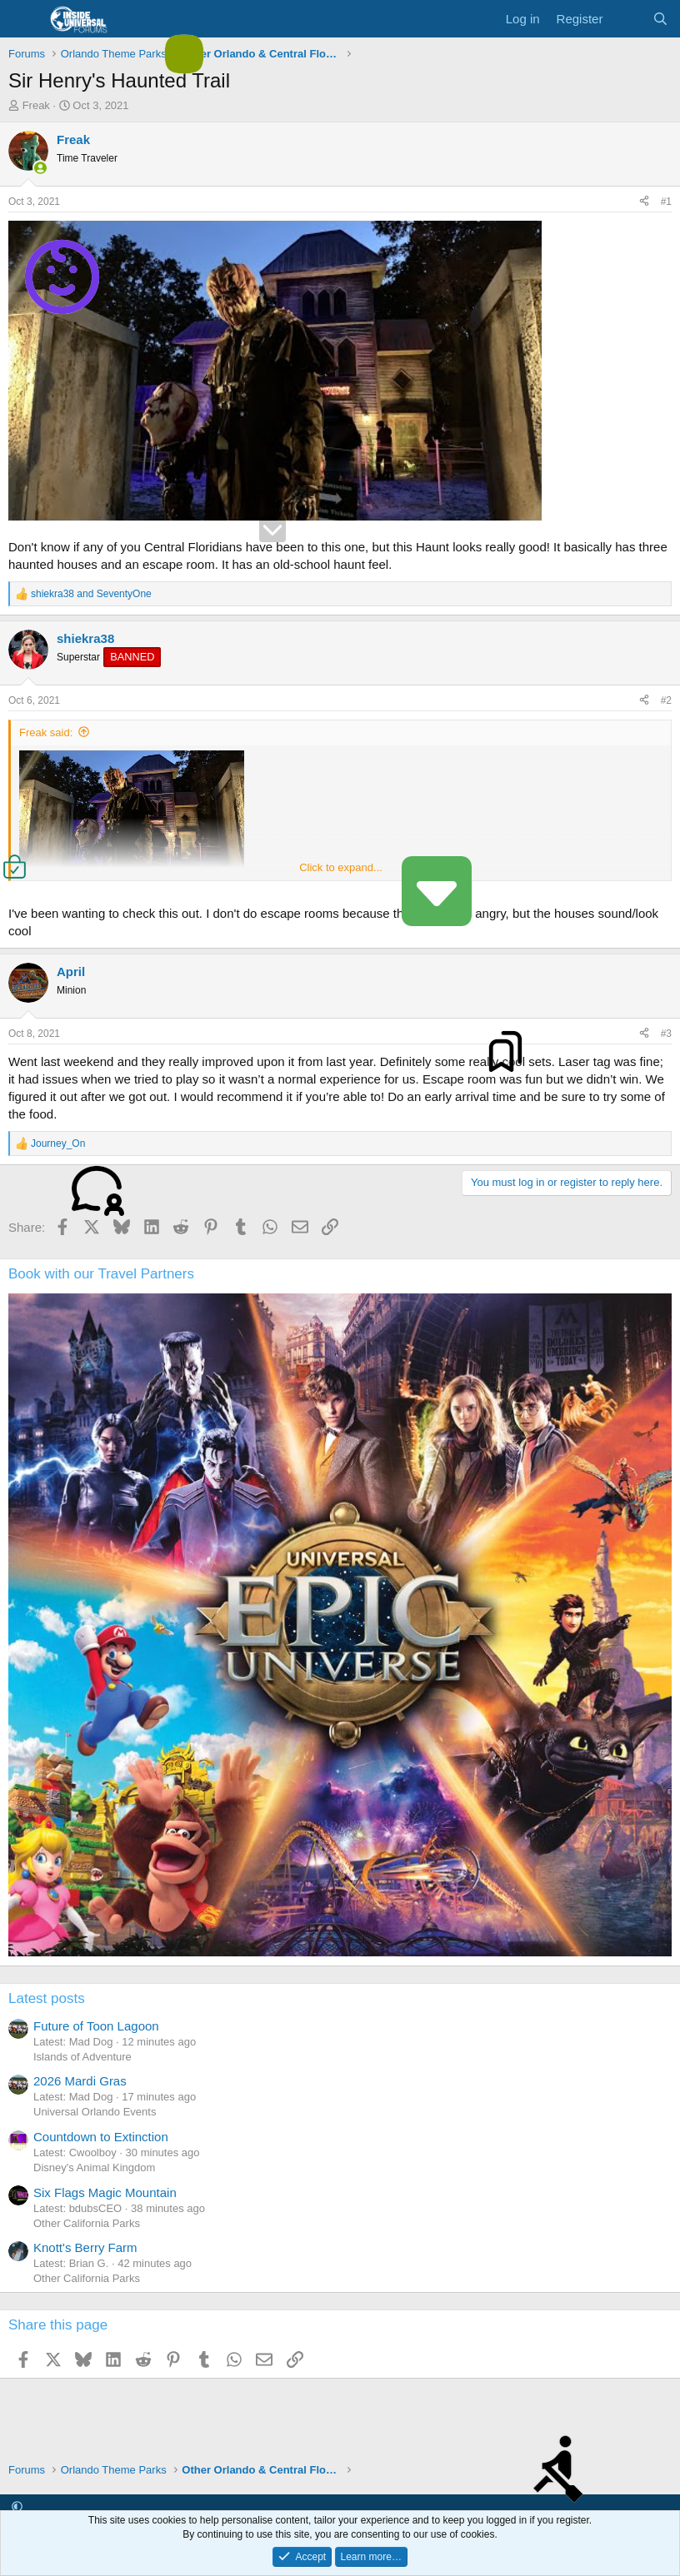 The height and width of the screenshot is (2576, 680). What do you see at coordinates (505, 1051) in the screenshot?
I see `view all saved bookmarks` at bounding box center [505, 1051].